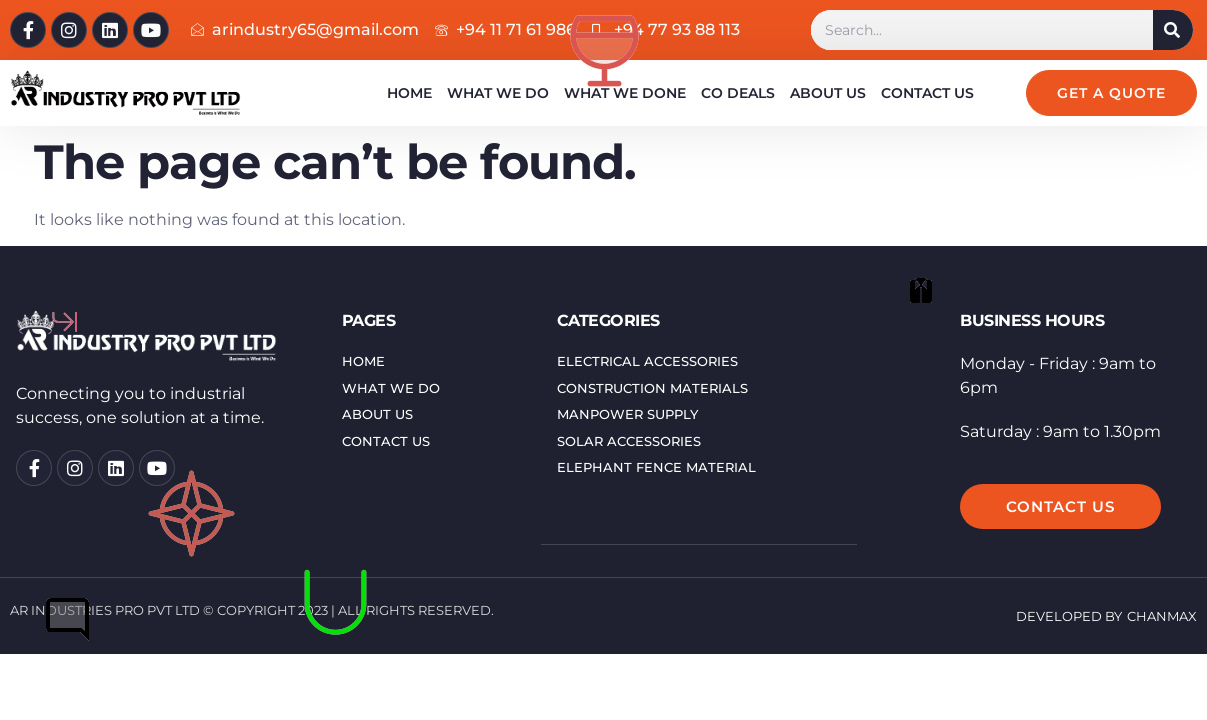  I want to click on open comments or discussion, so click(67, 619).